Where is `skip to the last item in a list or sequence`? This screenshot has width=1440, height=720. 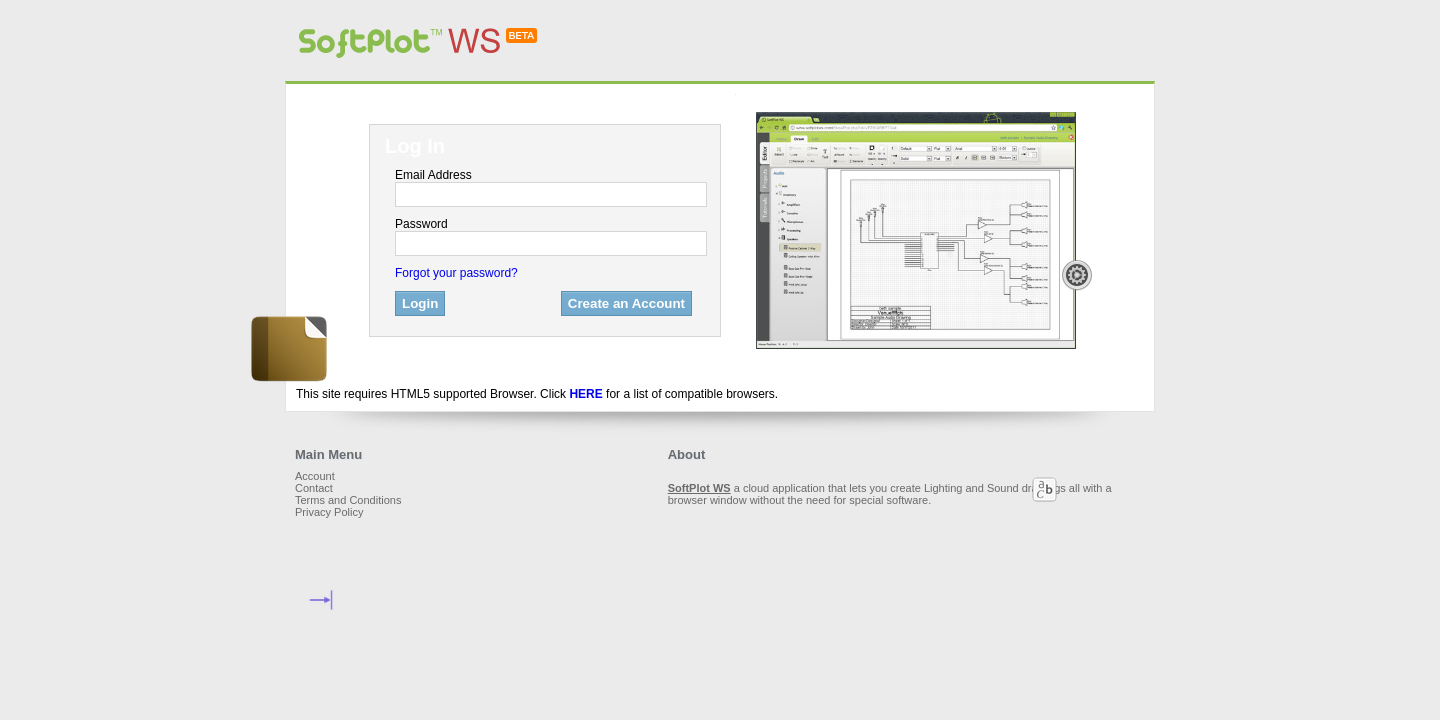
skip to the last item in a list or sequence is located at coordinates (321, 600).